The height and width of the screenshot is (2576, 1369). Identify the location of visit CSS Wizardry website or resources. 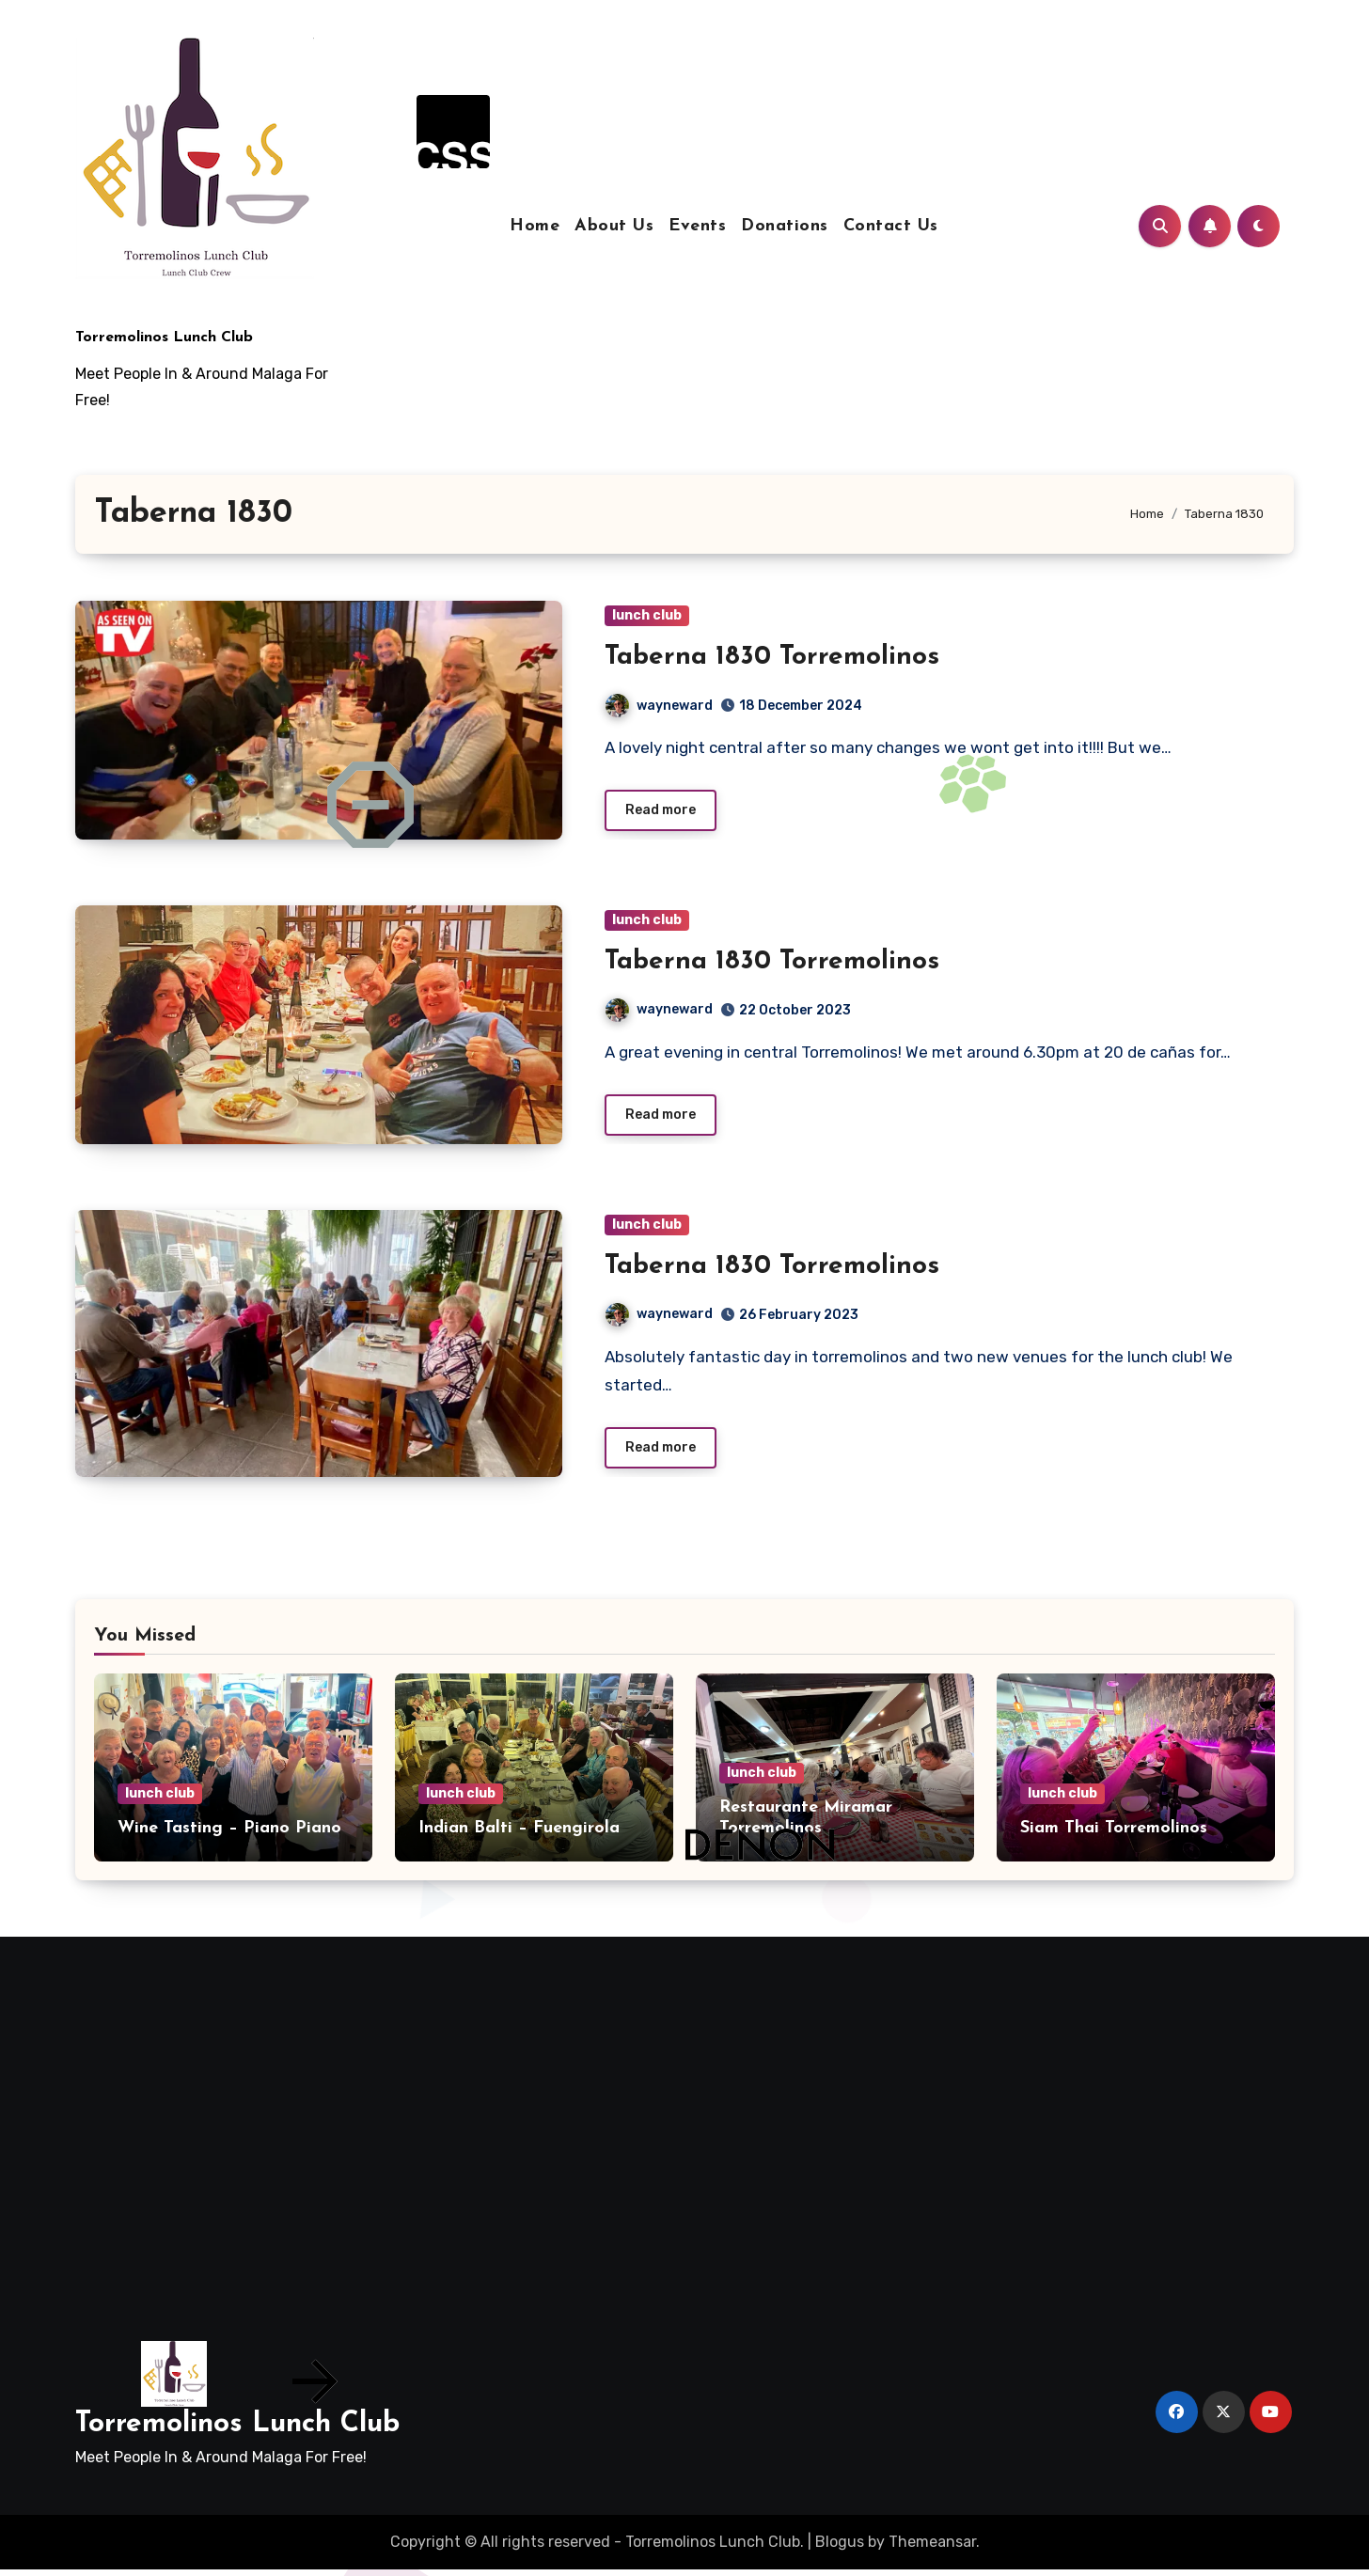
(453, 132).